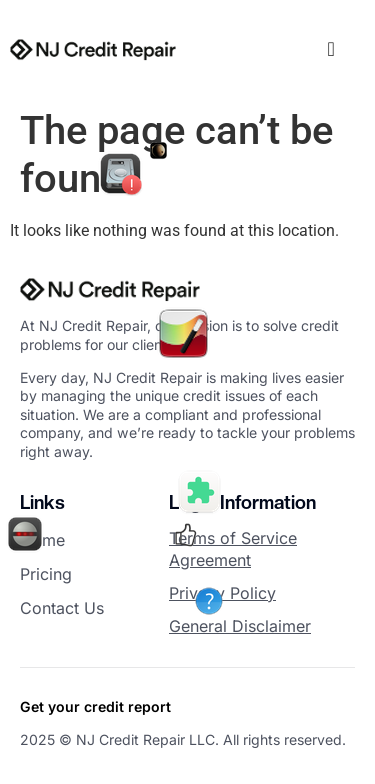 This screenshot has height=784, width=375. What do you see at coordinates (183, 333) in the screenshot?
I see `open winetricks application` at bounding box center [183, 333].